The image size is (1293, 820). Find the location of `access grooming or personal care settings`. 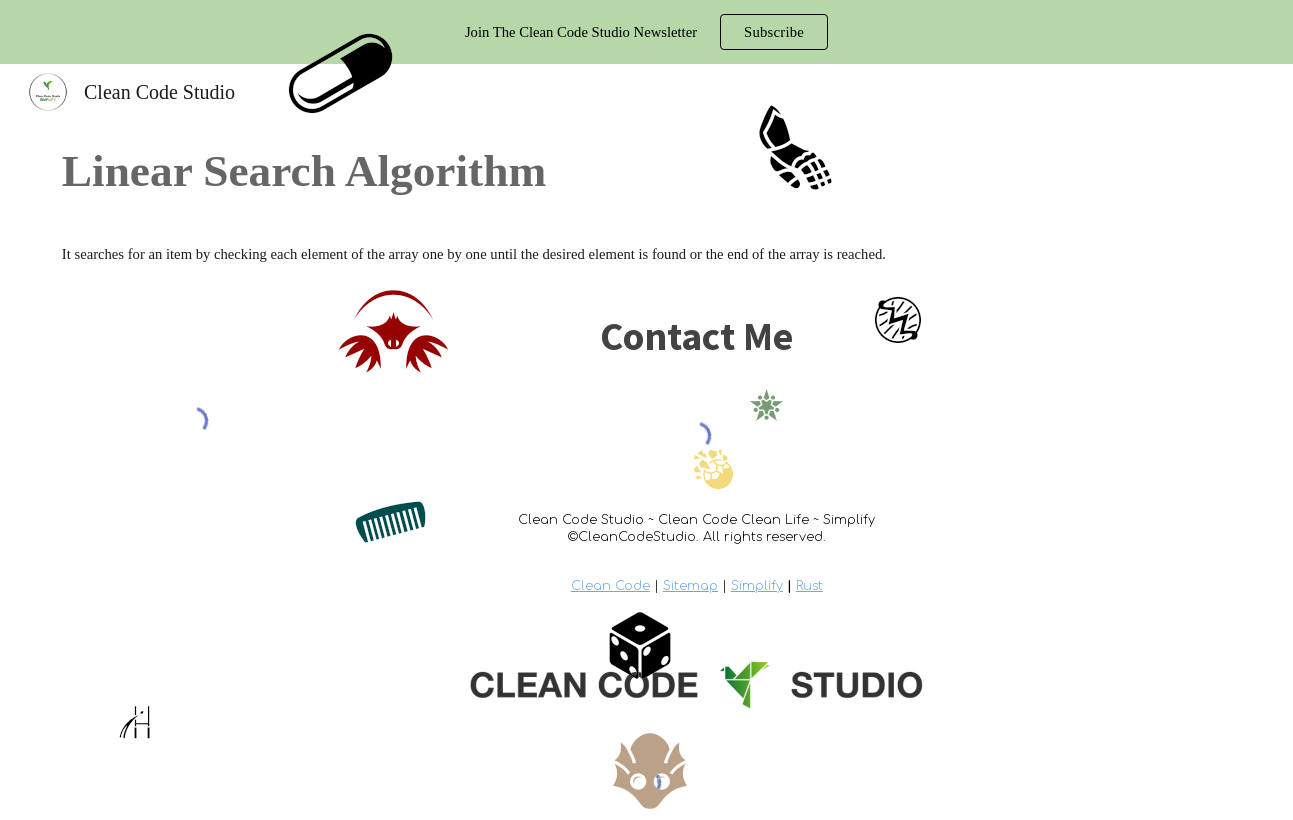

access grooming or personal care settings is located at coordinates (390, 522).